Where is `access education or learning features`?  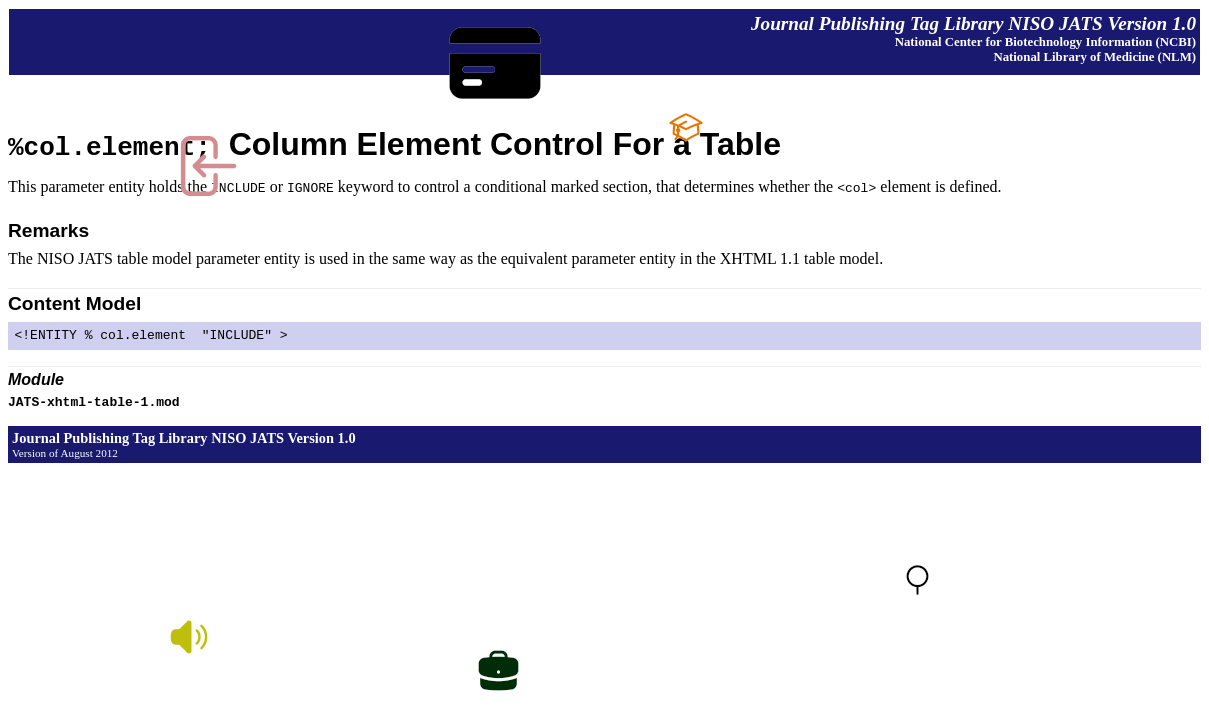 access education or learning features is located at coordinates (686, 127).